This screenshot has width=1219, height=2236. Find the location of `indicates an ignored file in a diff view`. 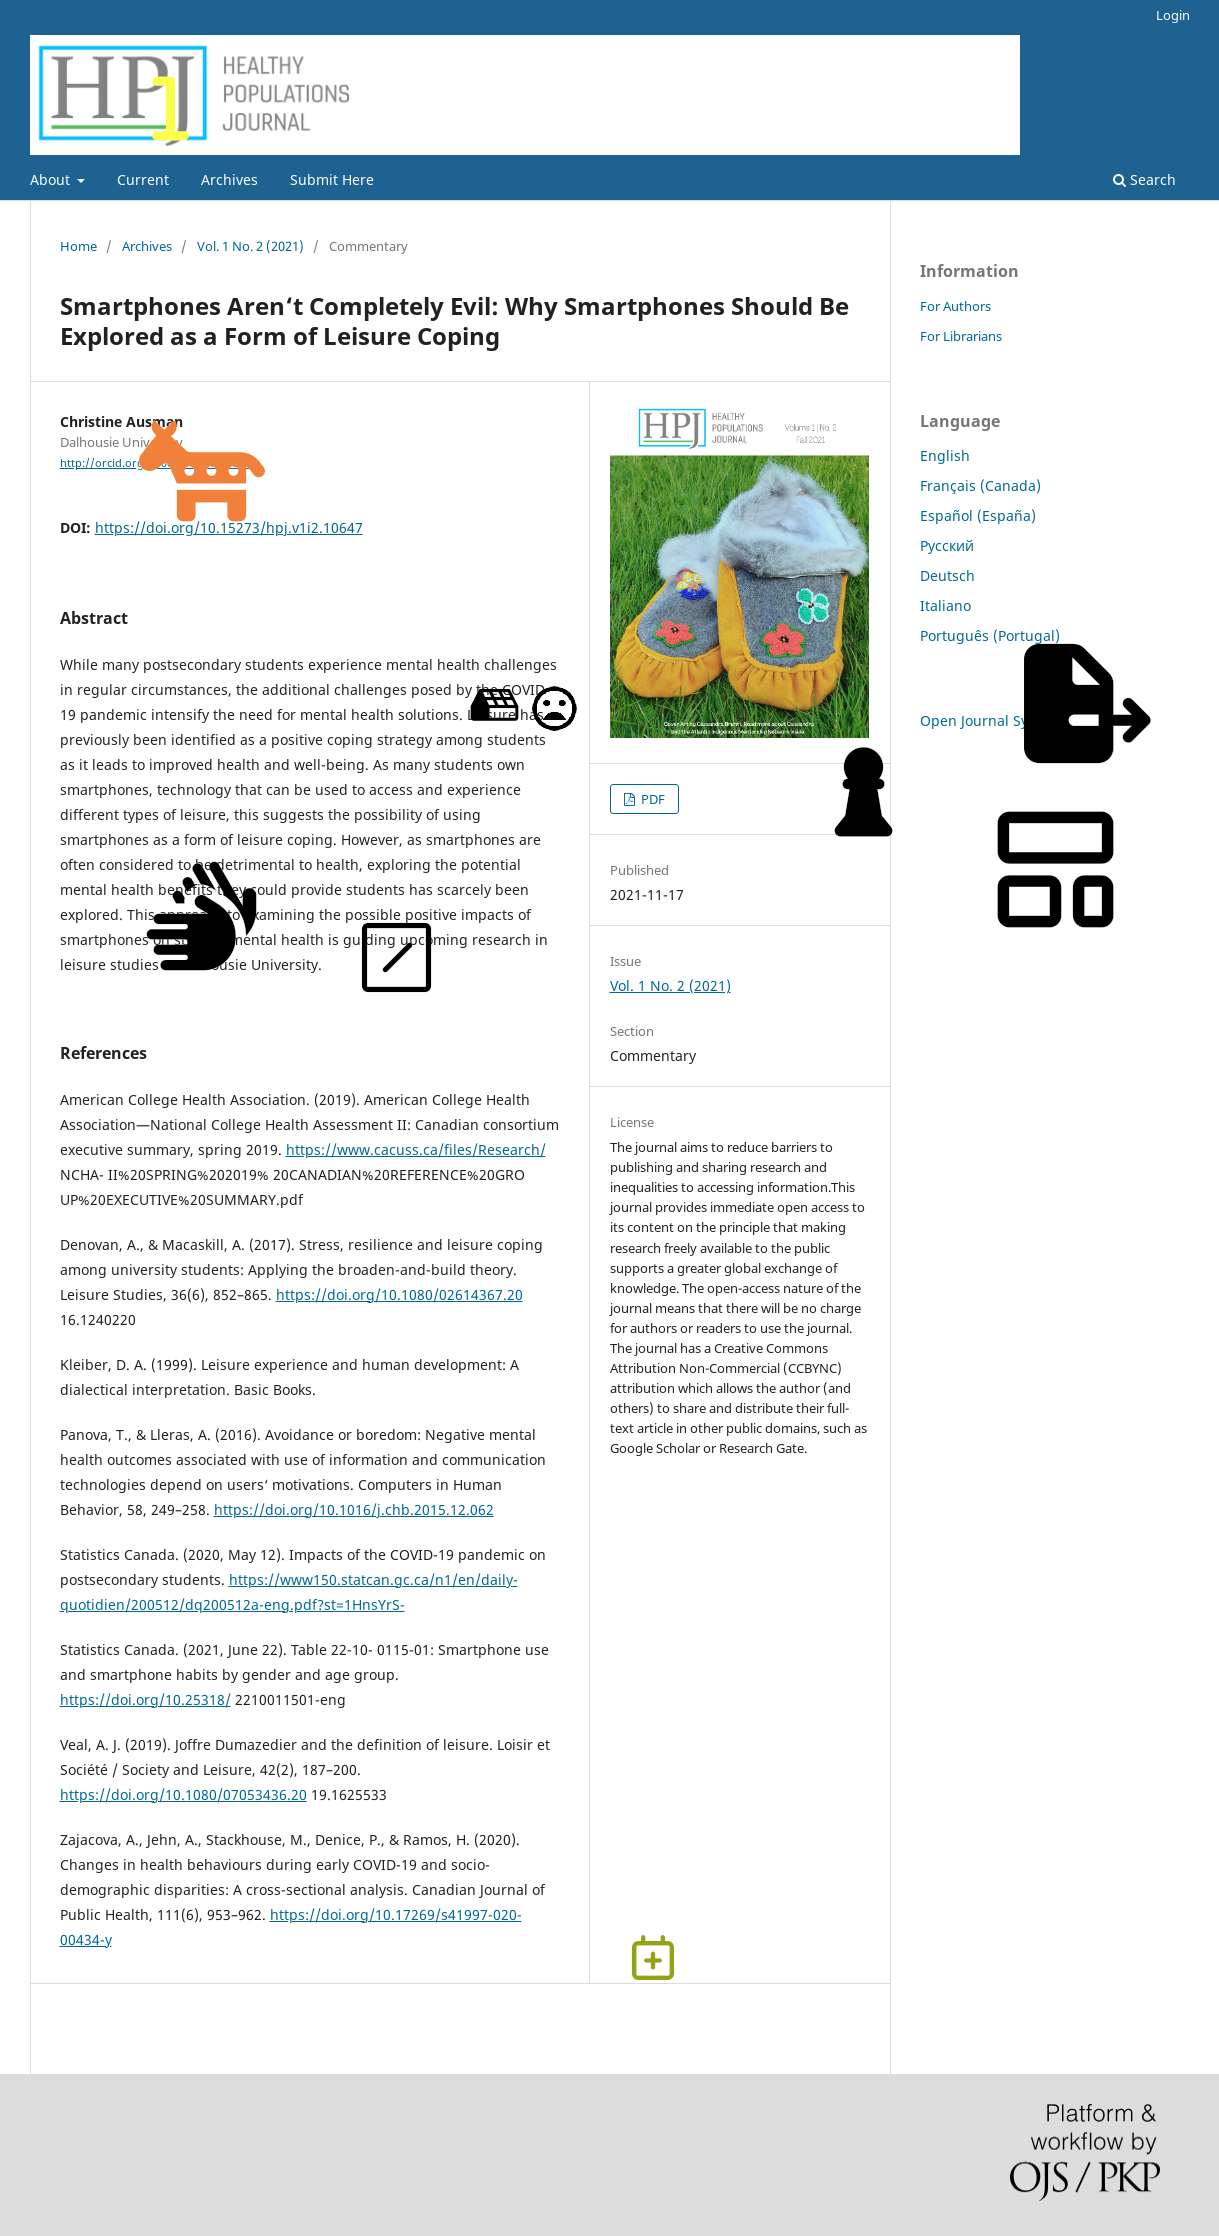

indicates an ignored file in a diff view is located at coordinates (396, 957).